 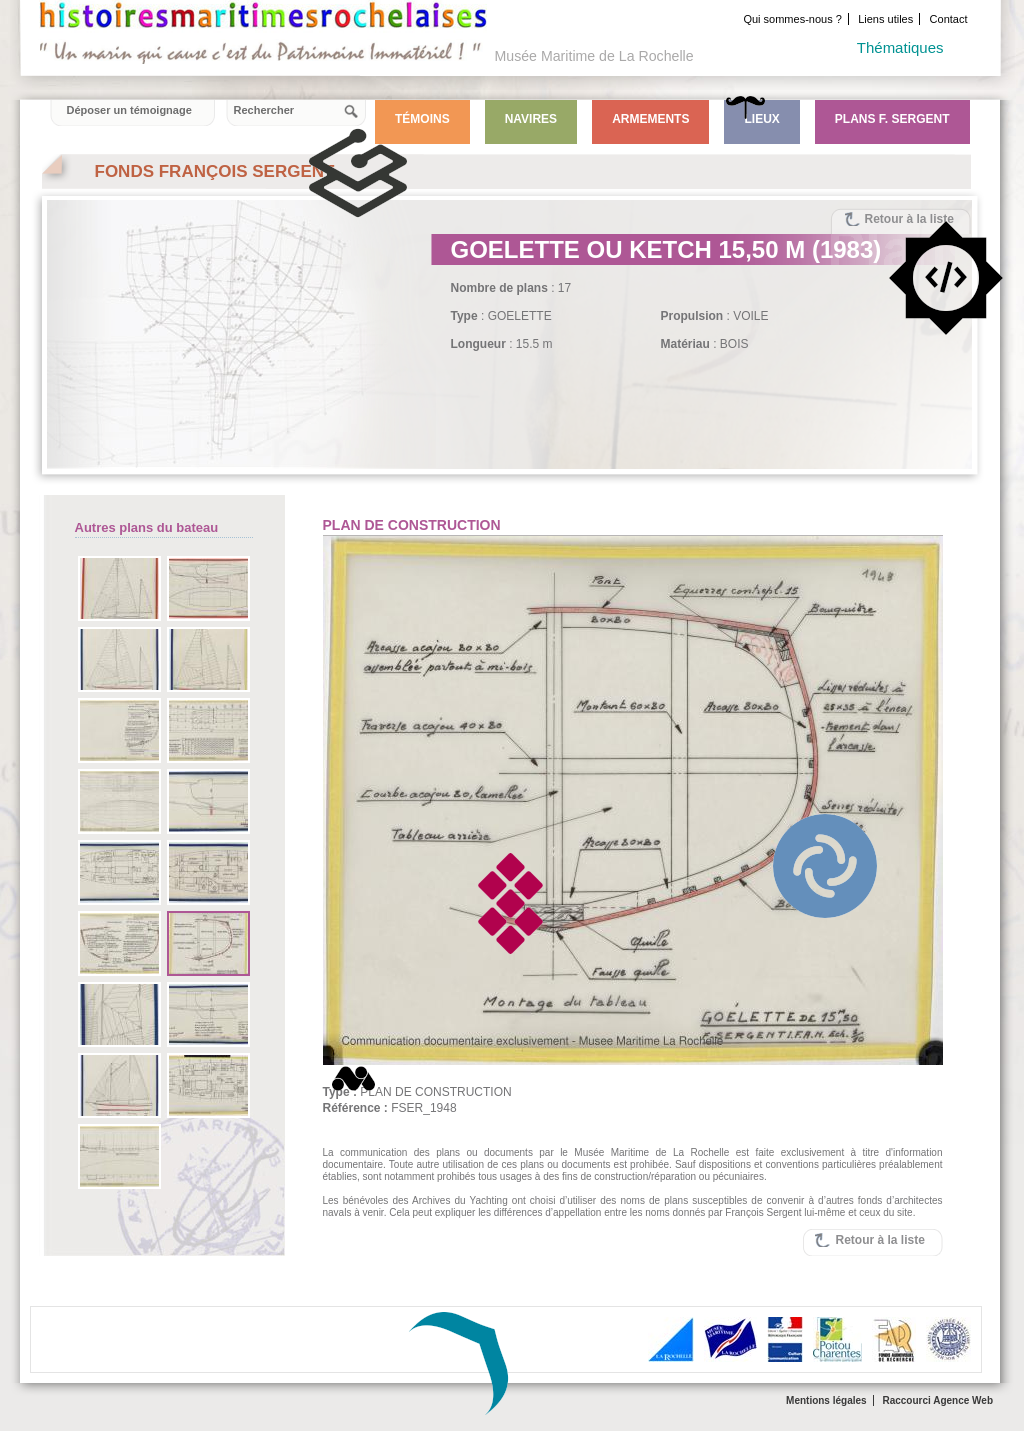 What do you see at coordinates (353, 1078) in the screenshot?
I see `open matomo analytics dashboard` at bounding box center [353, 1078].